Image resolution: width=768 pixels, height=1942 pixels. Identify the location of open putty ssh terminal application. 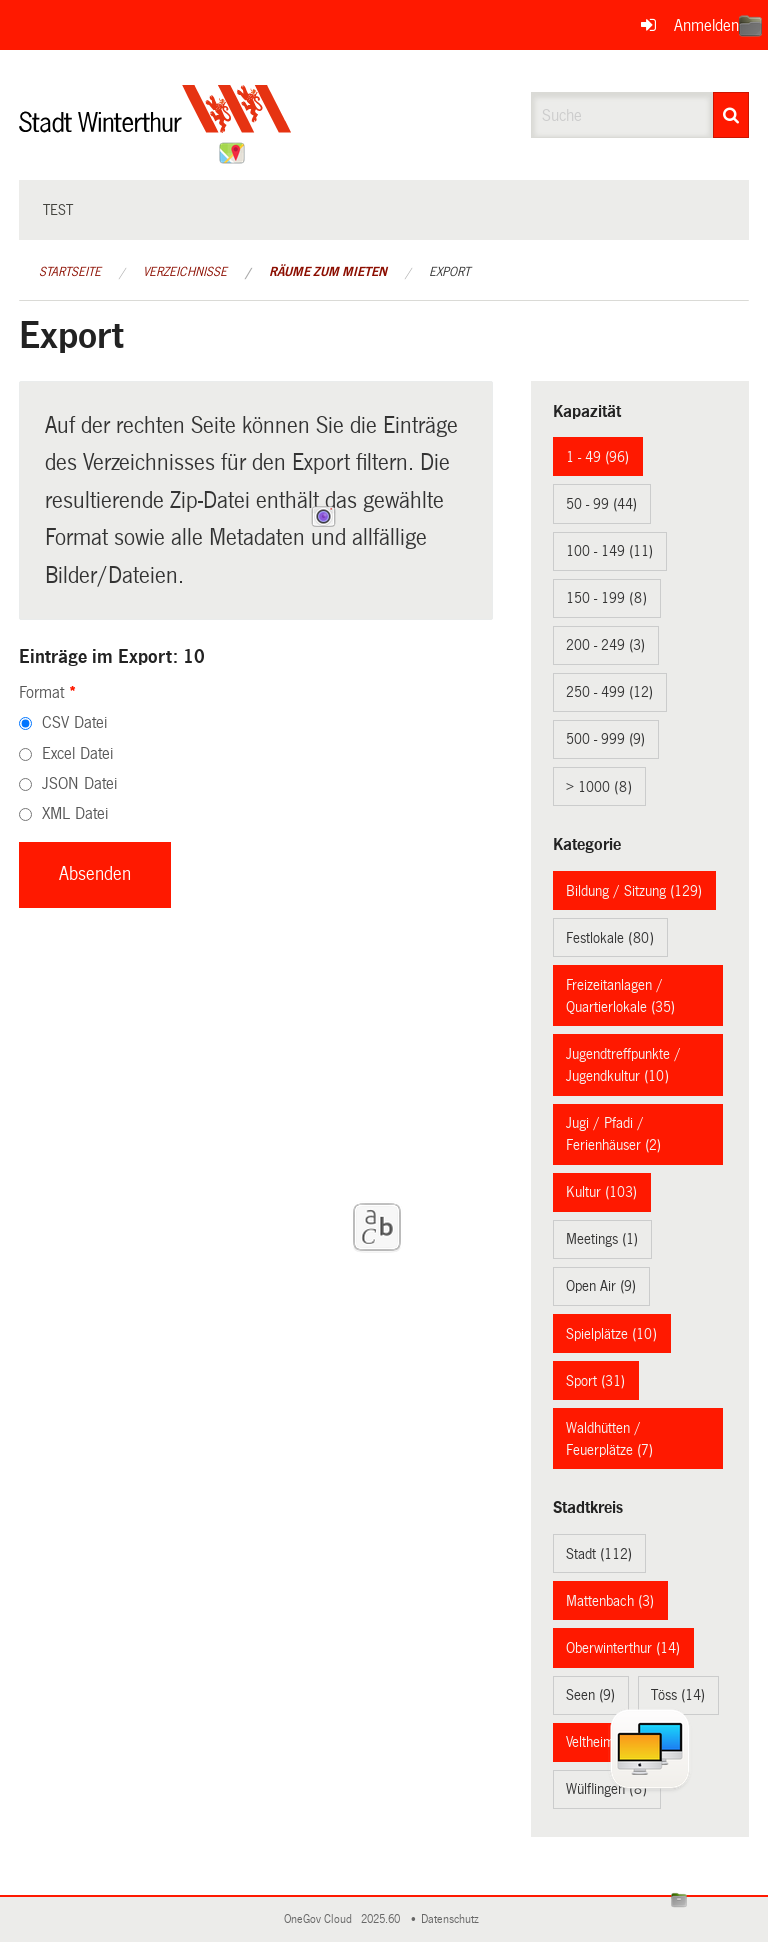
(650, 1749).